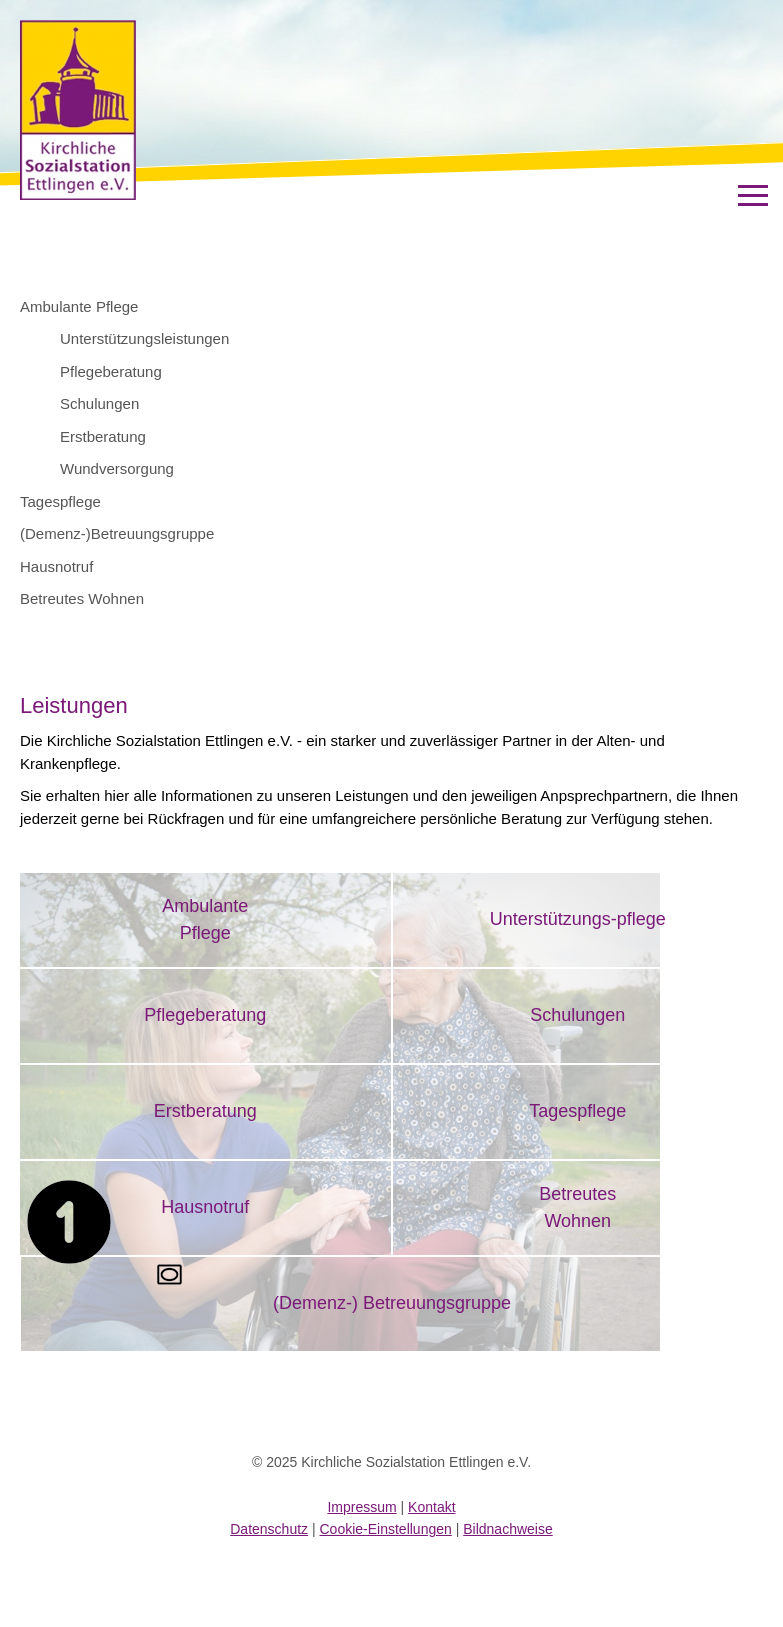 This screenshot has height=1627, width=783. What do you see at coordinates (169, 1274) in the screenshot?
I see `apply vignette effect to photo` at bounding box center [169, 1274].